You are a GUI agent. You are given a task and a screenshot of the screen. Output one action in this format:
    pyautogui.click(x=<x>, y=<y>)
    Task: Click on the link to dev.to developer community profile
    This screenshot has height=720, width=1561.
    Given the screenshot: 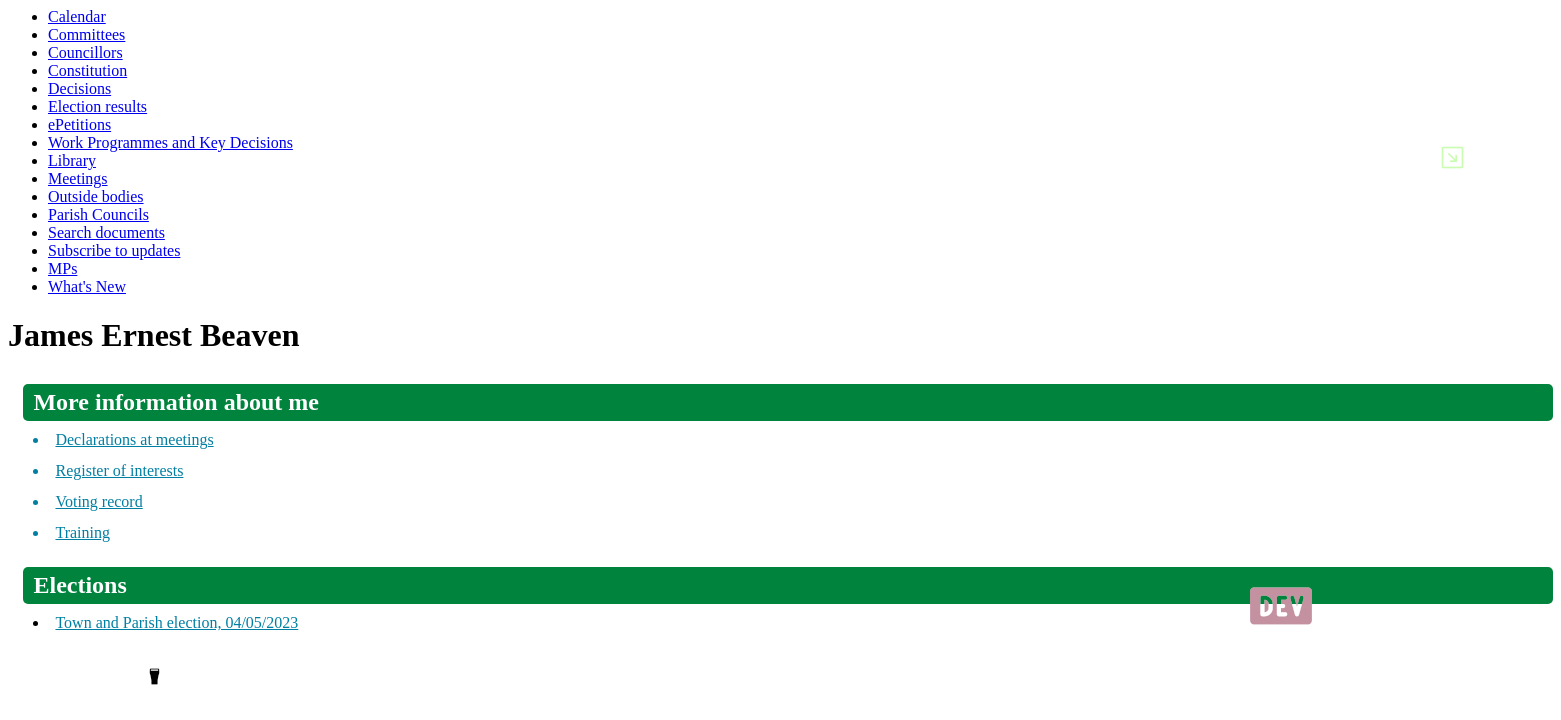 What is the action you would take?
    pyautogui.click(x=1281, y=606)
    